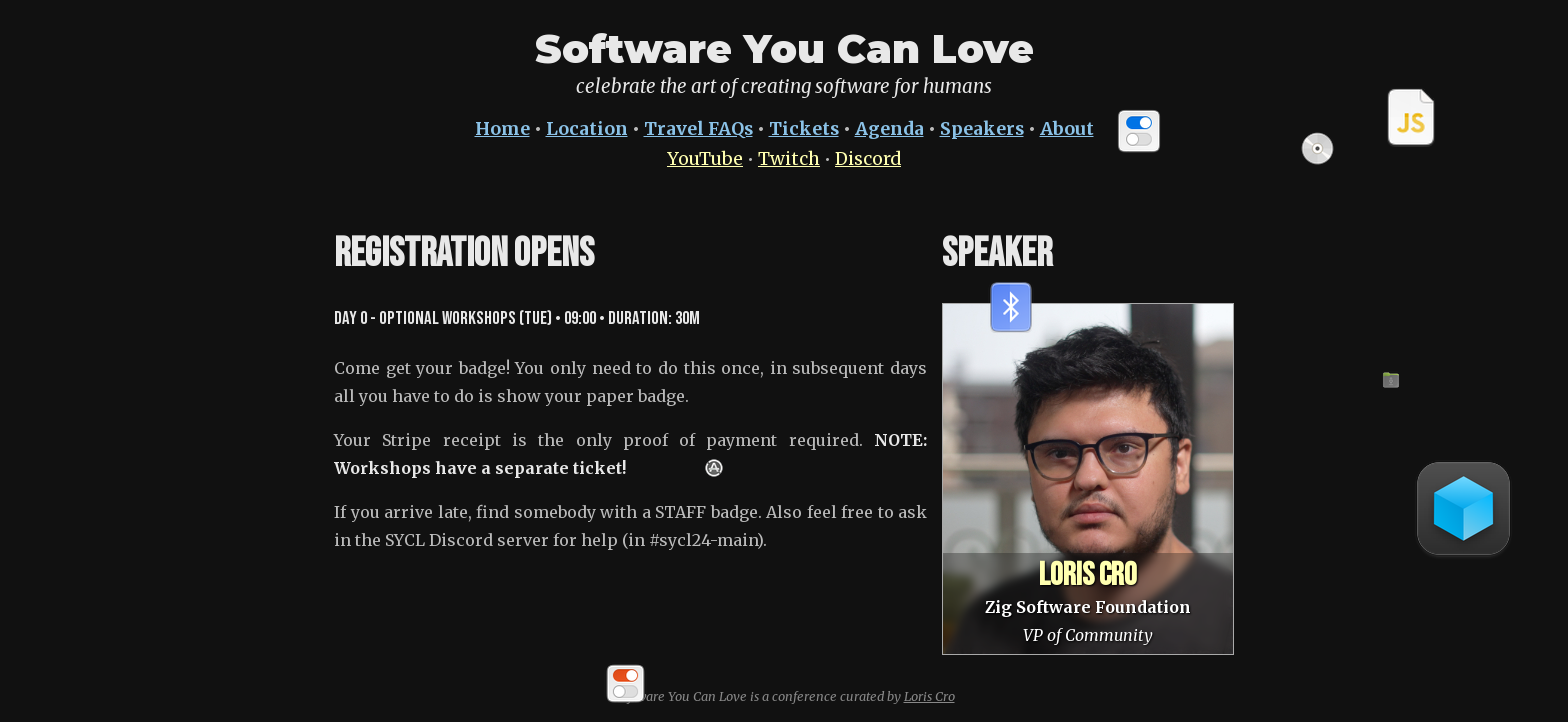  What do you see at coordinates (1011, 307) in the screenshot?
I see `indicates bluetooth is currently active and connected` at bounding box center [1011, 307].